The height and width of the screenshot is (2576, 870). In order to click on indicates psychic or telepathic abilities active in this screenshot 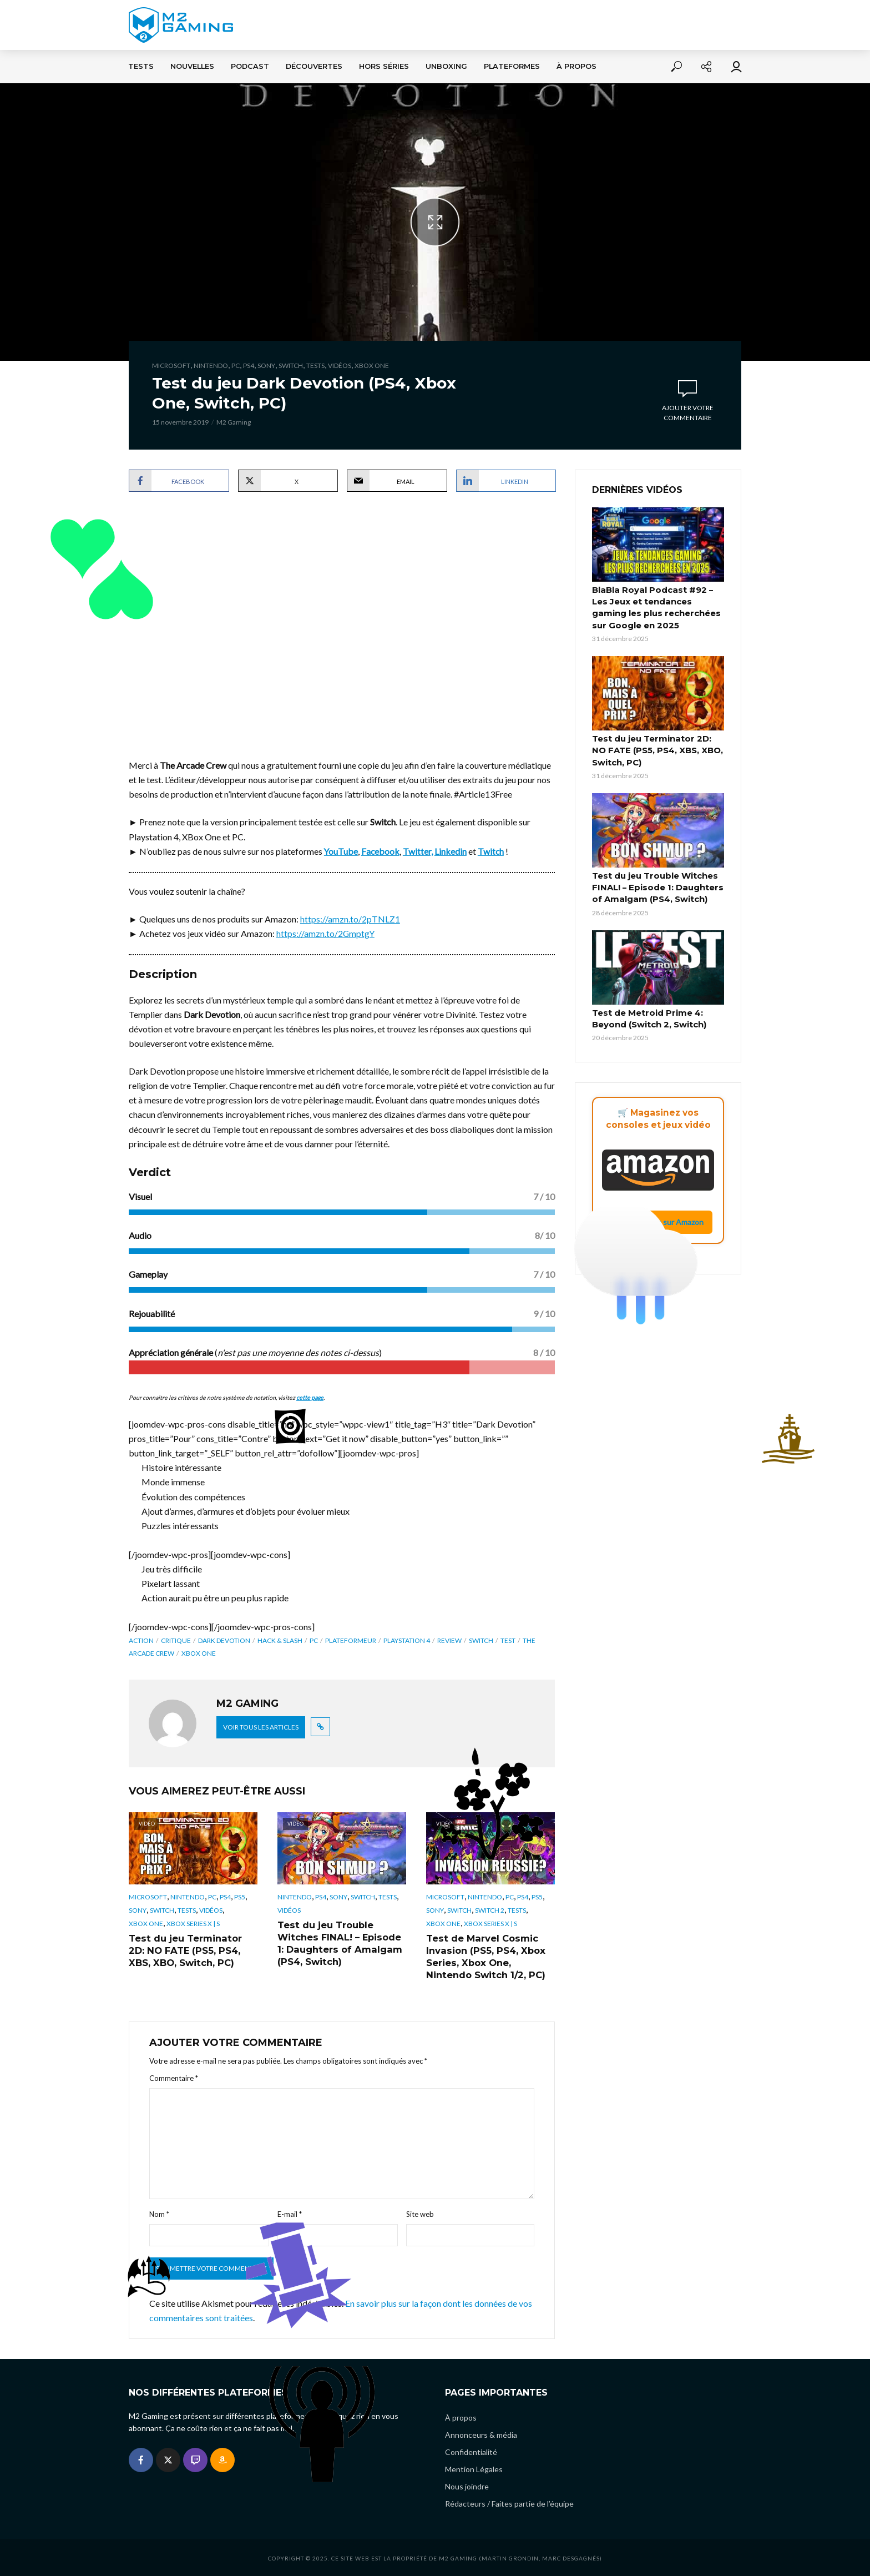, I will do `click(322, 2424)`.